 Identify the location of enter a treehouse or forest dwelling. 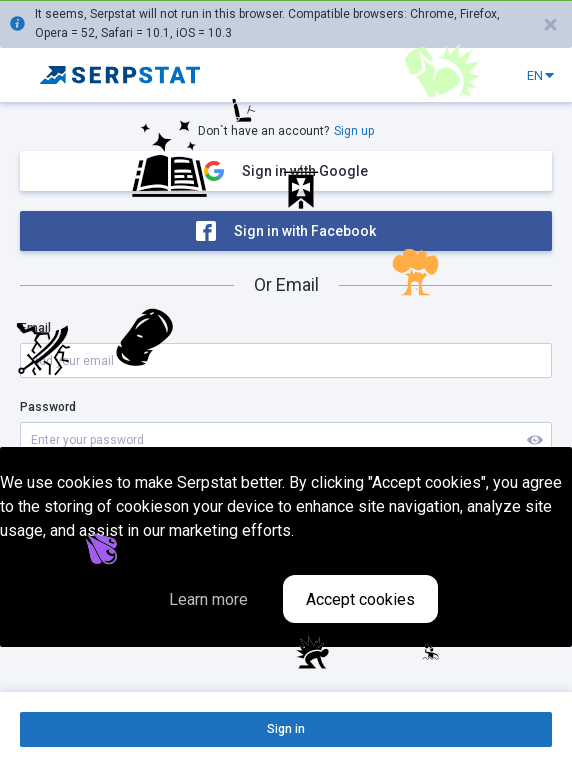
(415, 271).